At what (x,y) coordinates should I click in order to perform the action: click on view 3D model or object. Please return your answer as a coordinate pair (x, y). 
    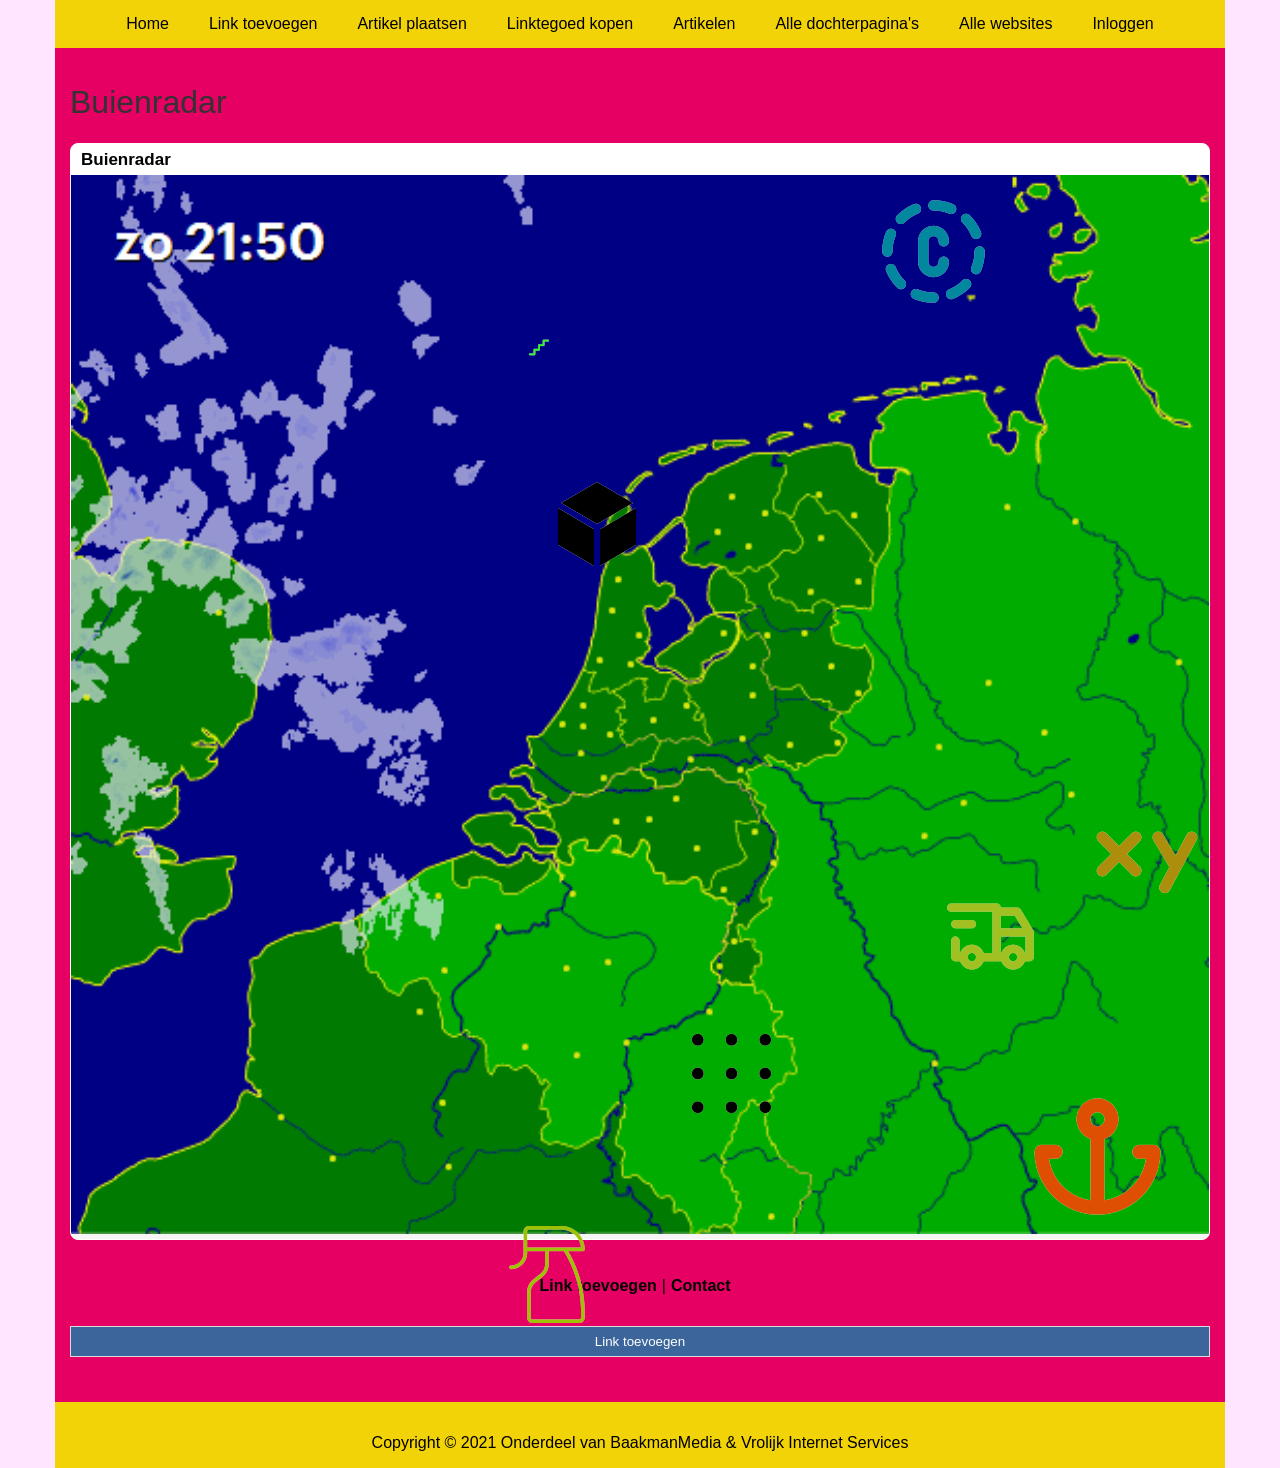
    Looking at the image, I should click on (597, 524).